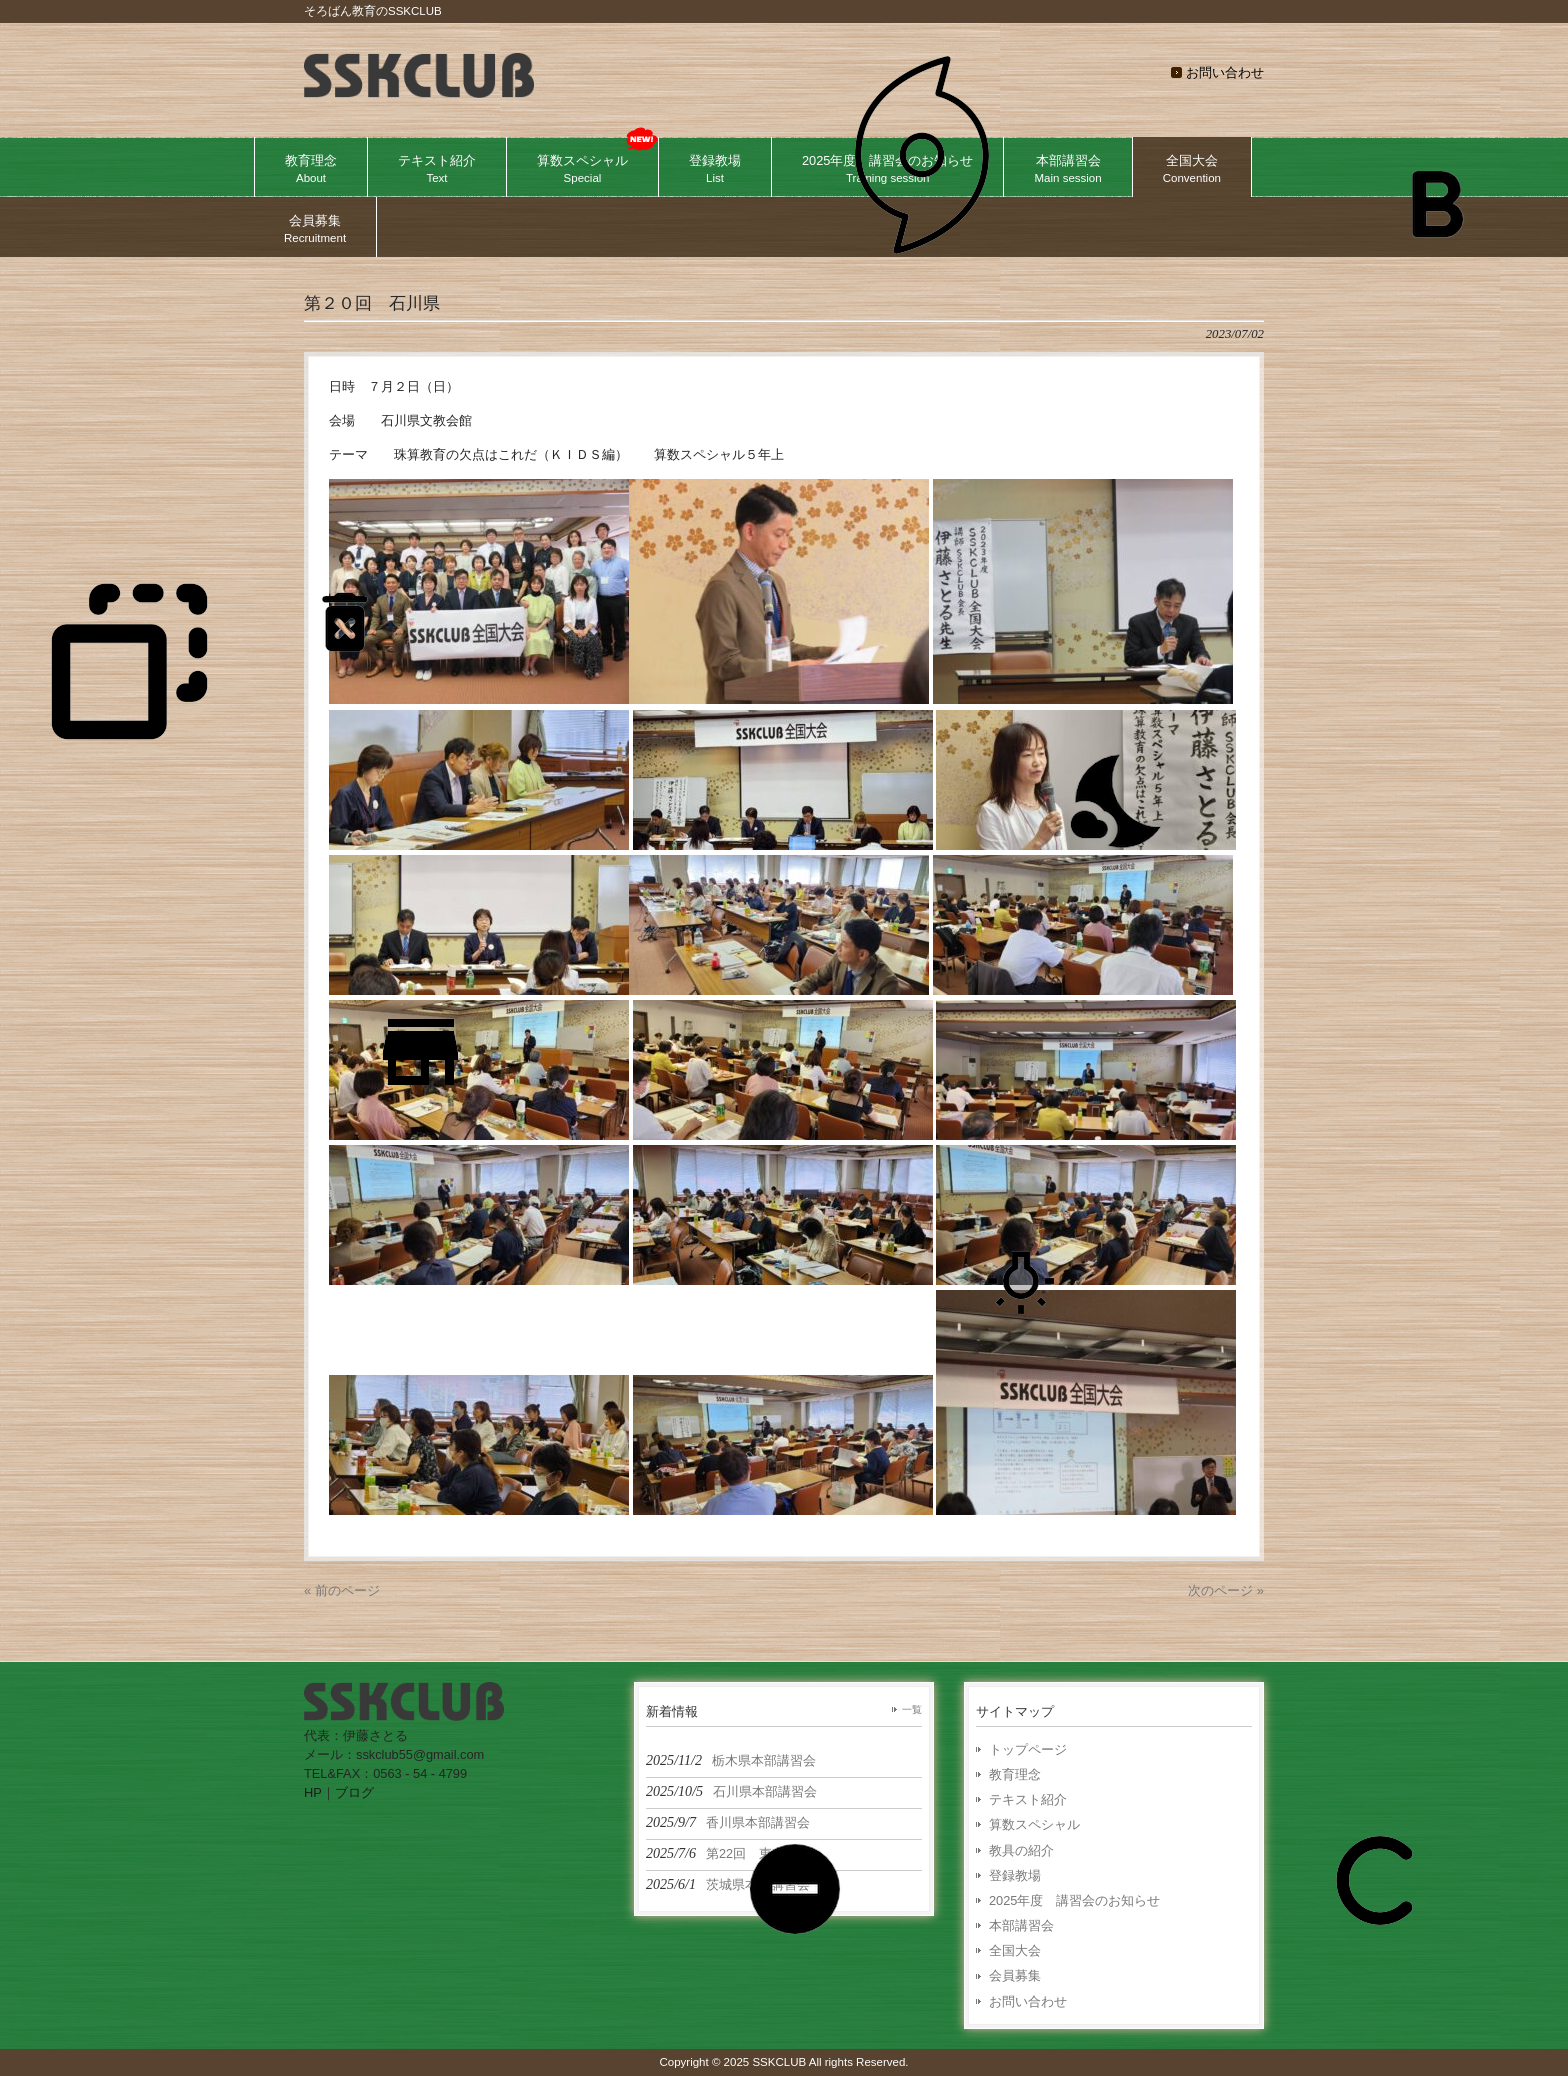  What do you see at coordinates (1021, 1281) in the screenshot?
I see `adjust incandescent light settings` at bounding box center [1021, 1281].